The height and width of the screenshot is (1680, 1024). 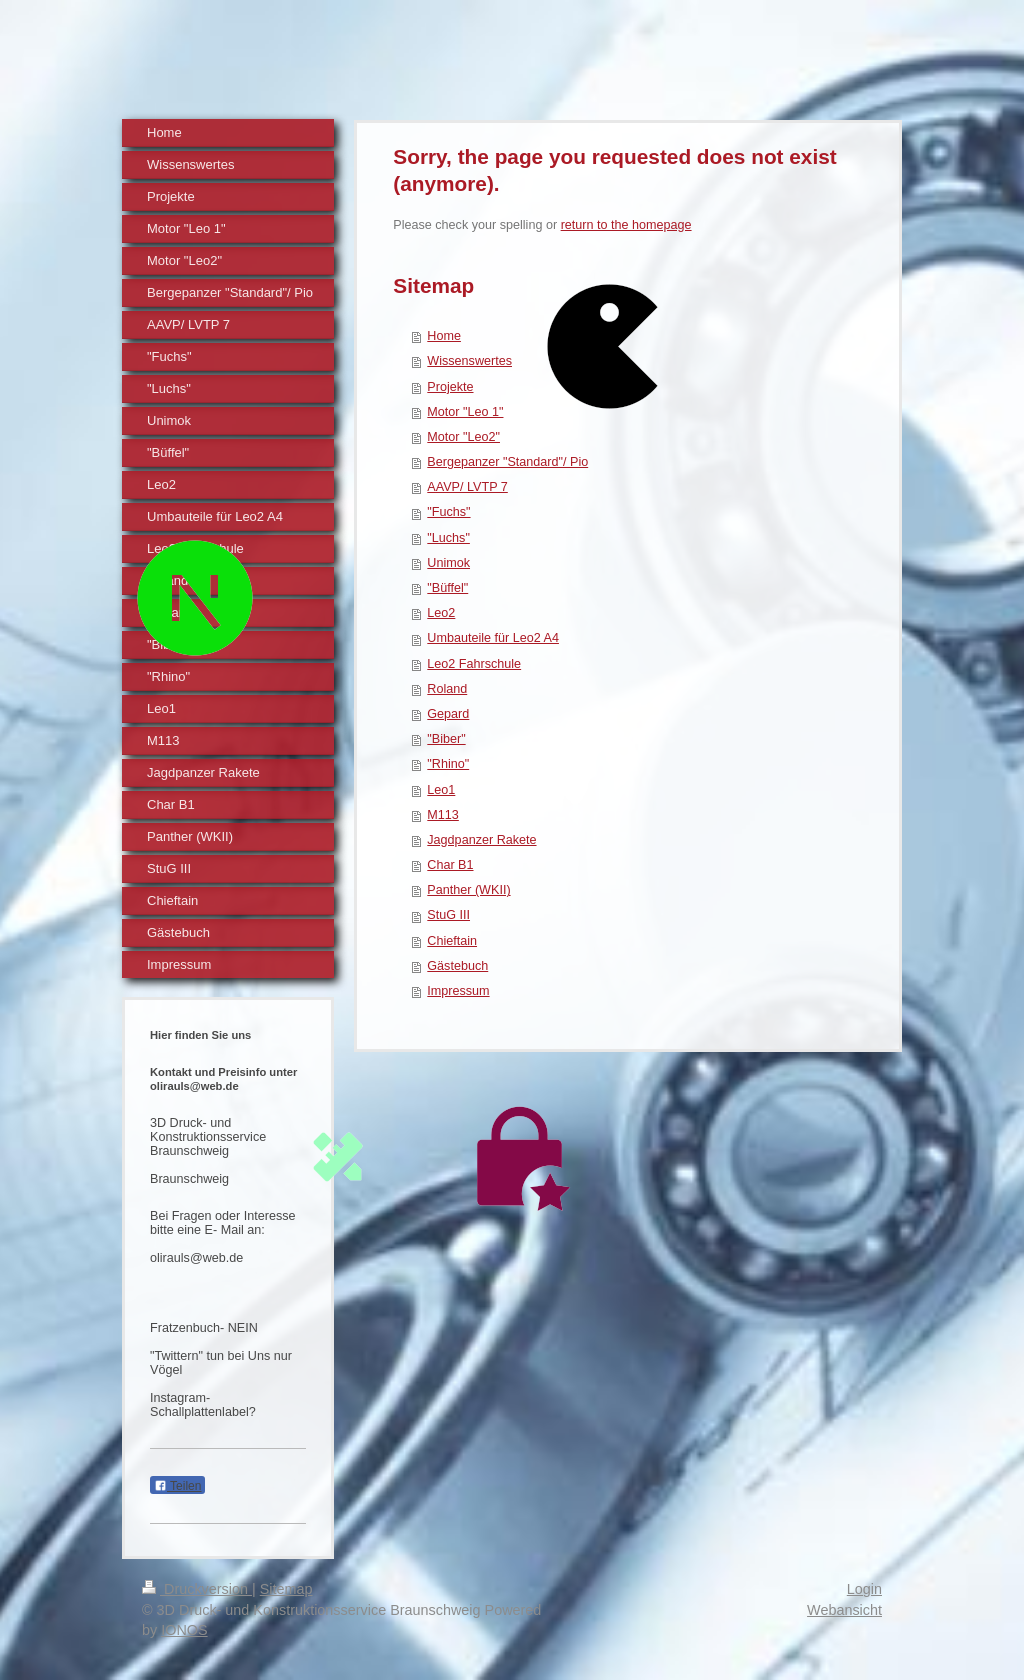 I want to click on access design tools, so click(x=338, y=1157).